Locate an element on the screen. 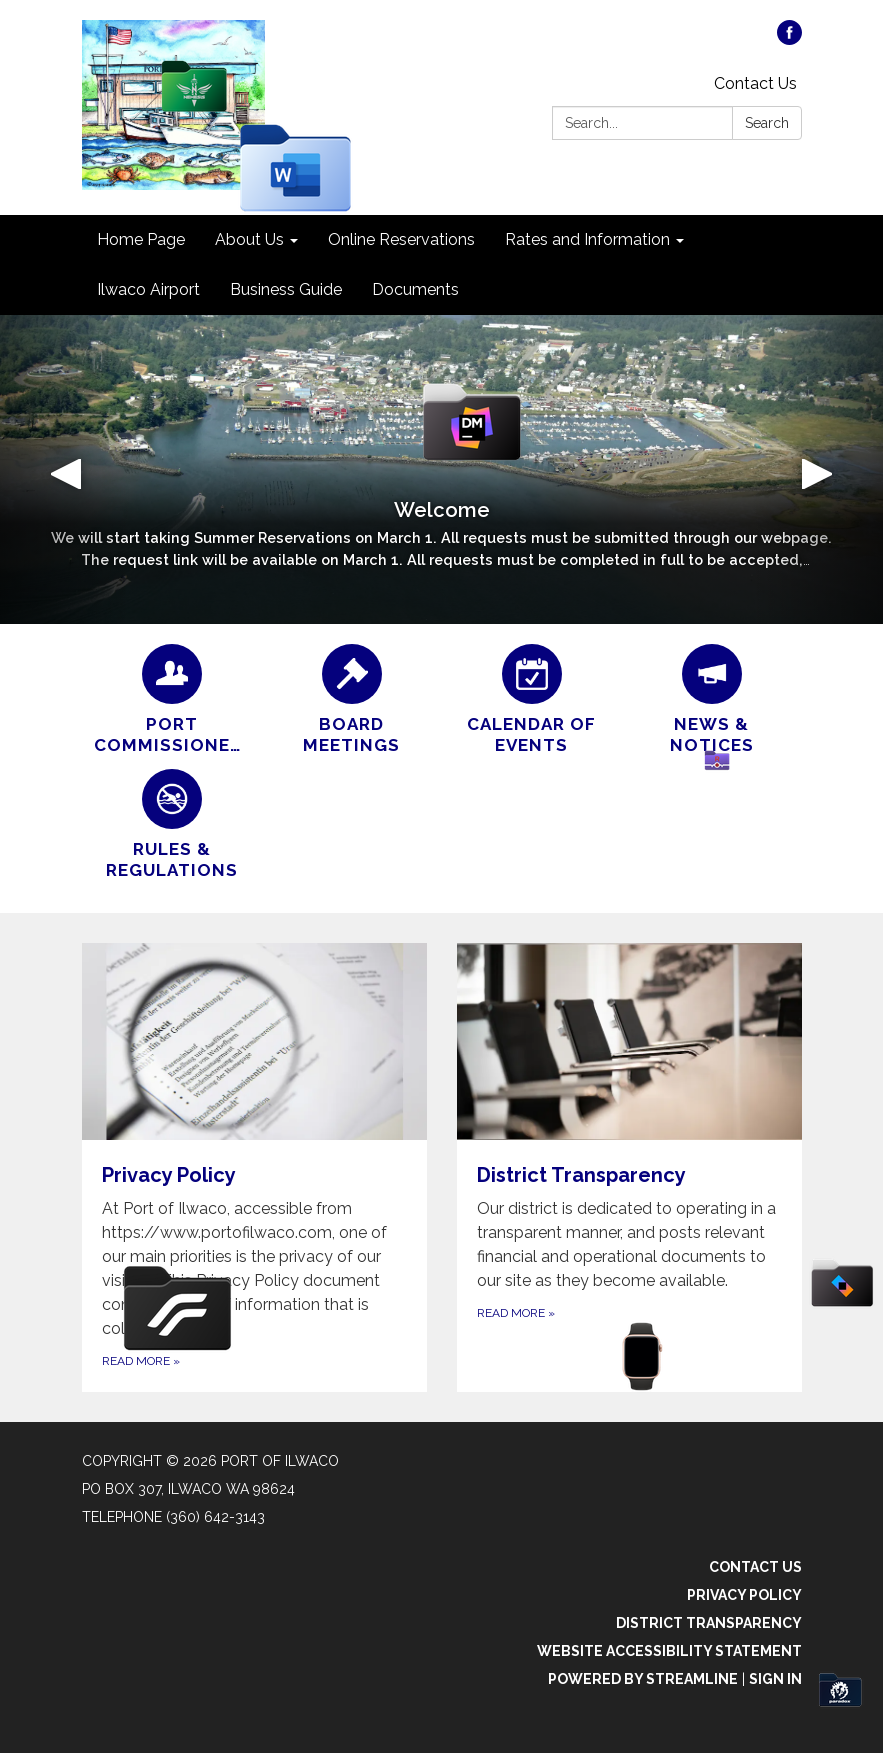  open paradox interactive game files folder is located at coordinates (840, 1691).